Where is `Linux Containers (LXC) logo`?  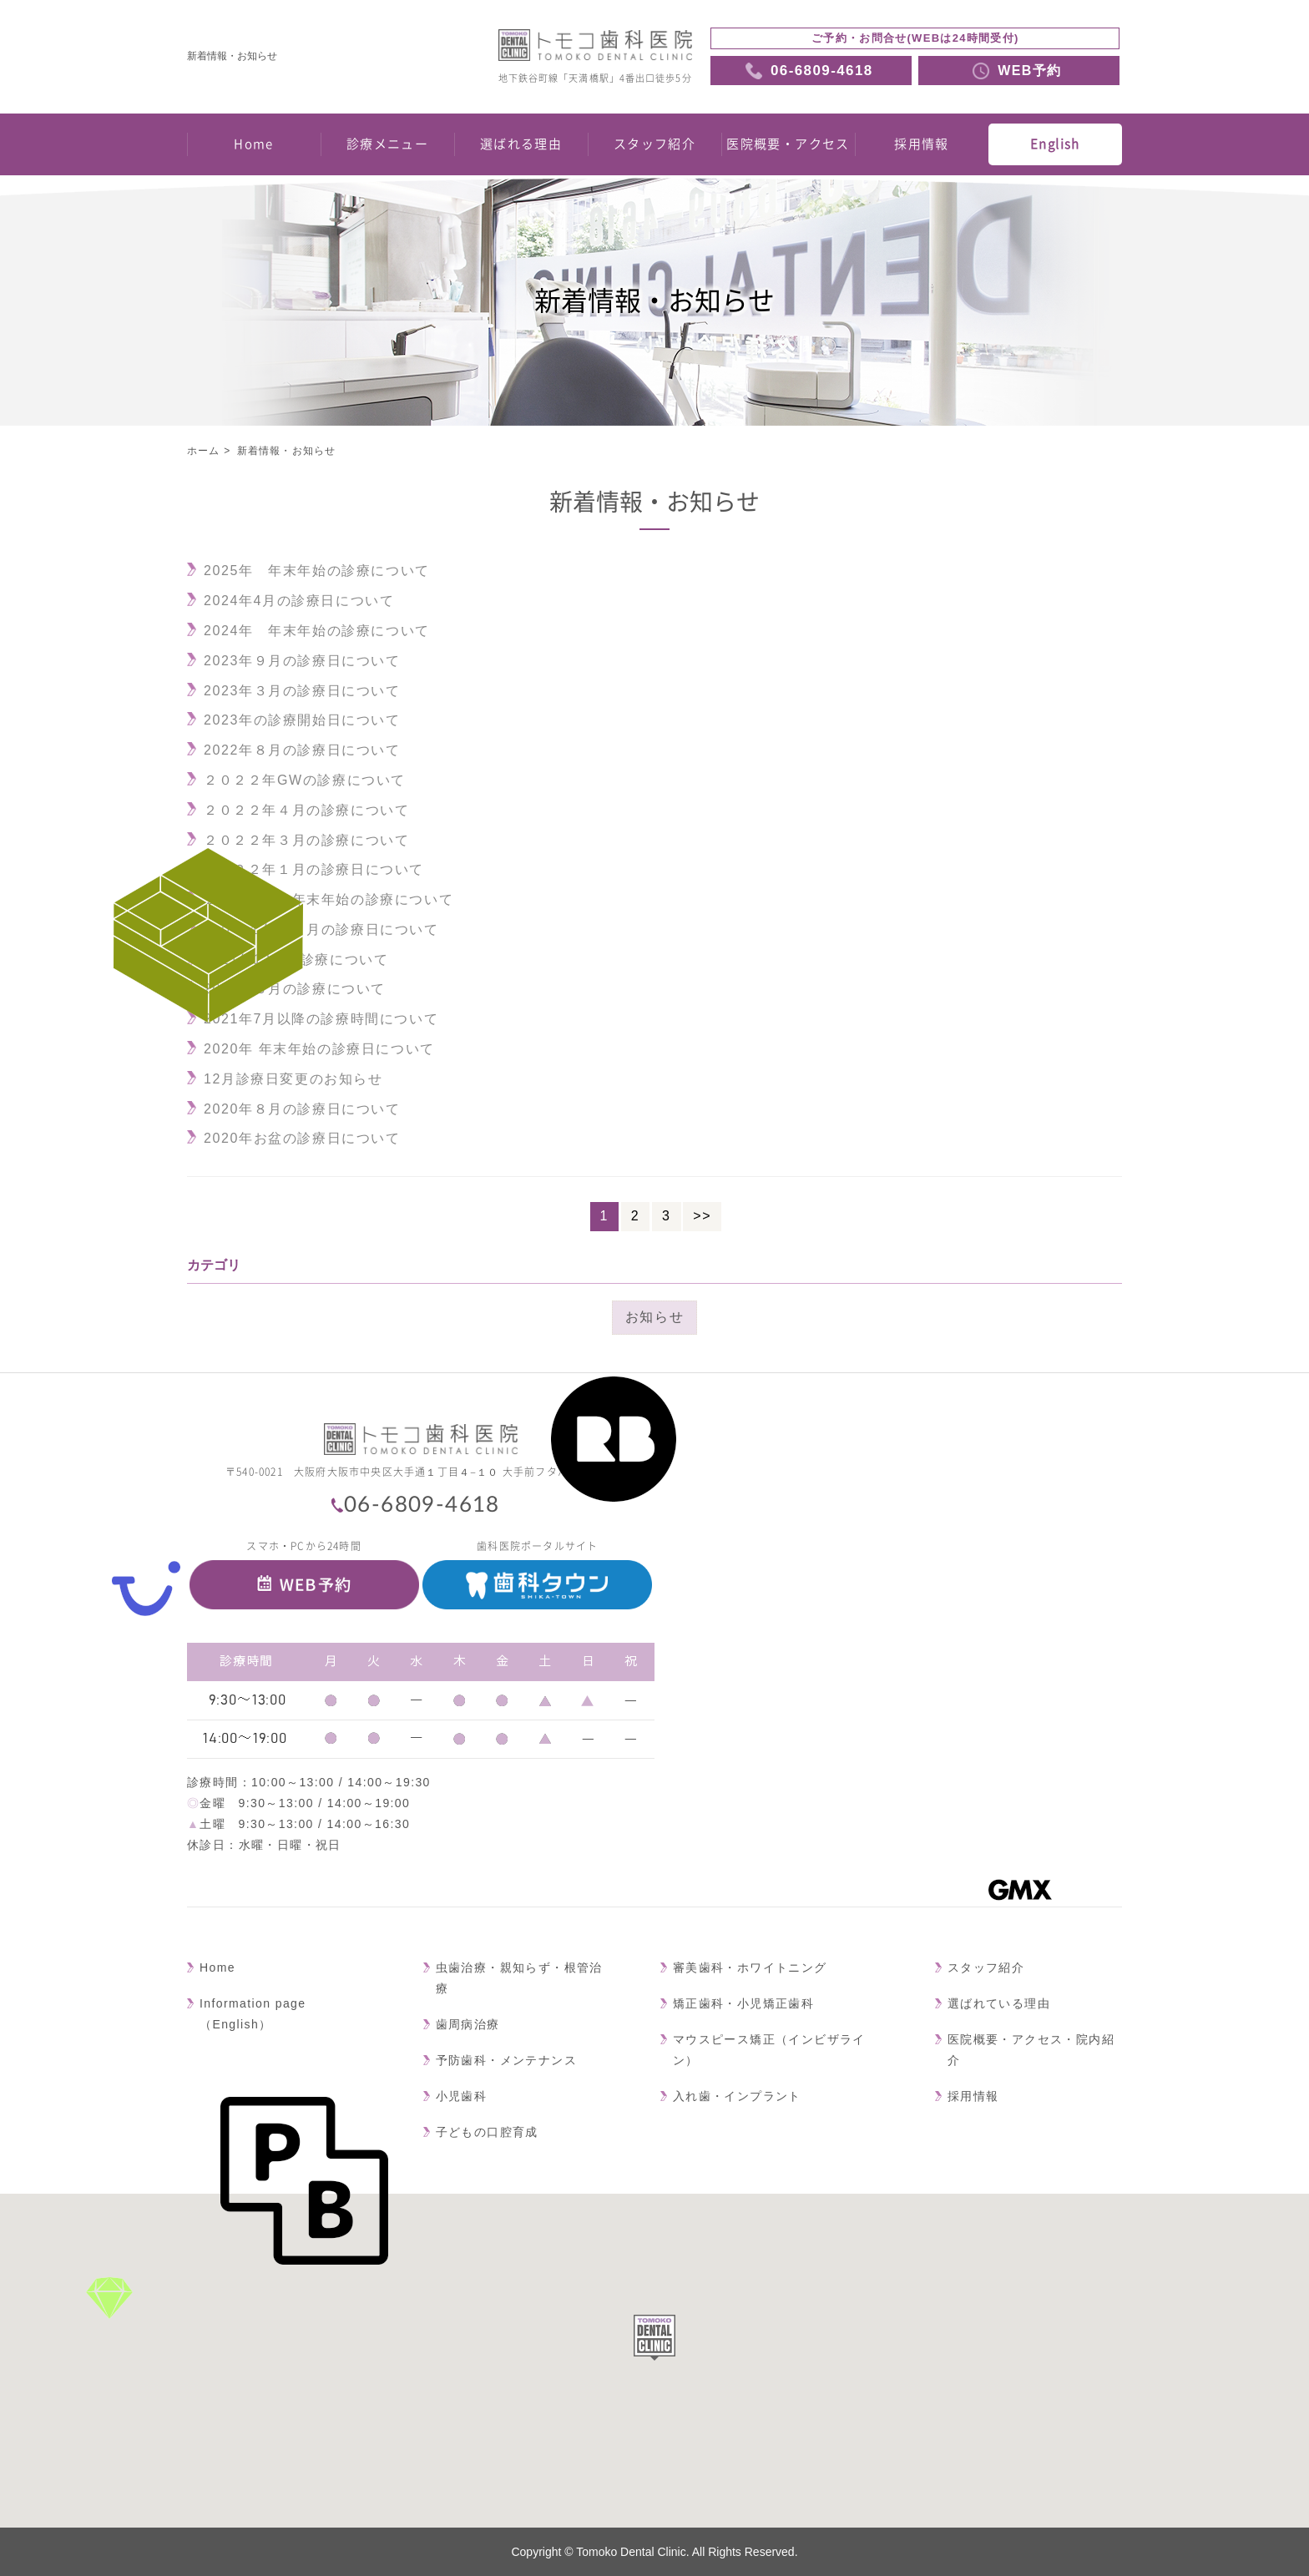 Linux Containers (LXC) logo is located at coordinates (208, 935).